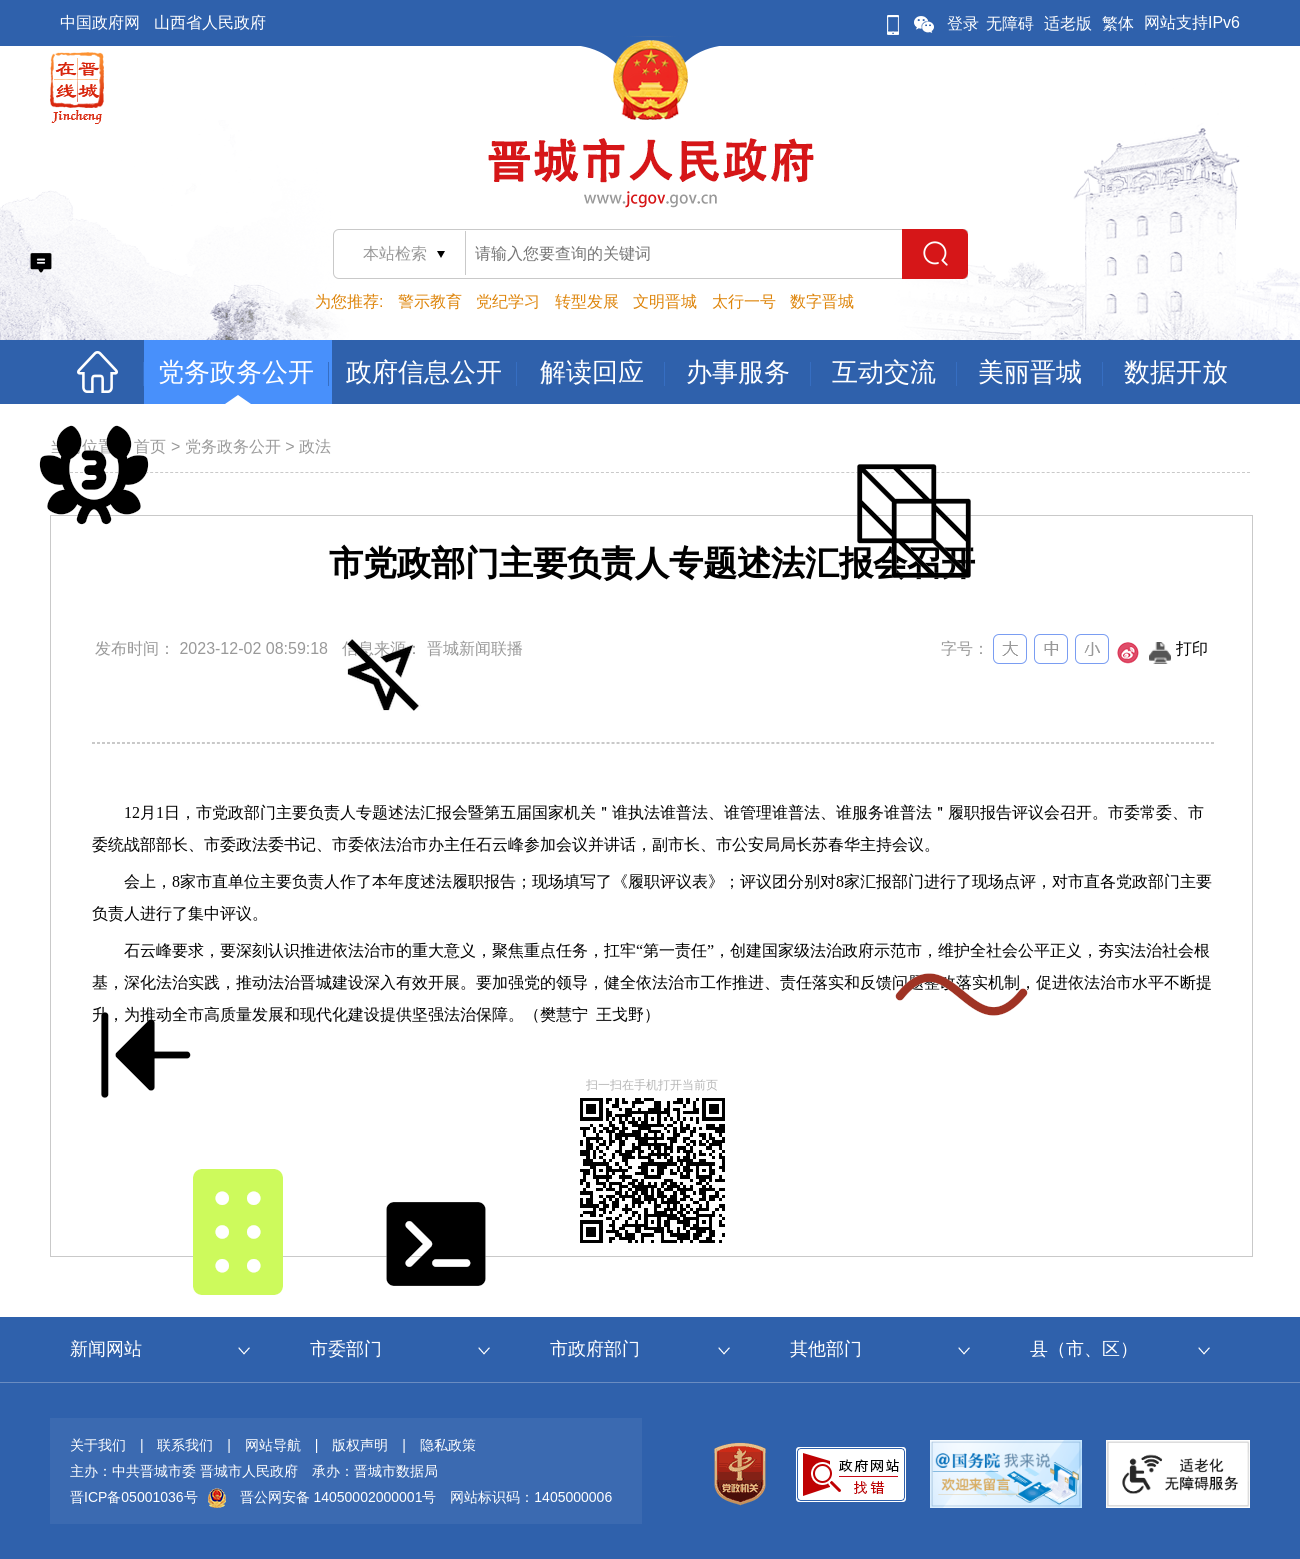 The height and width of the screenshot is (1559, 1300). I want to click on indicates third place ranking or bronze medal status, so click(94, 475).